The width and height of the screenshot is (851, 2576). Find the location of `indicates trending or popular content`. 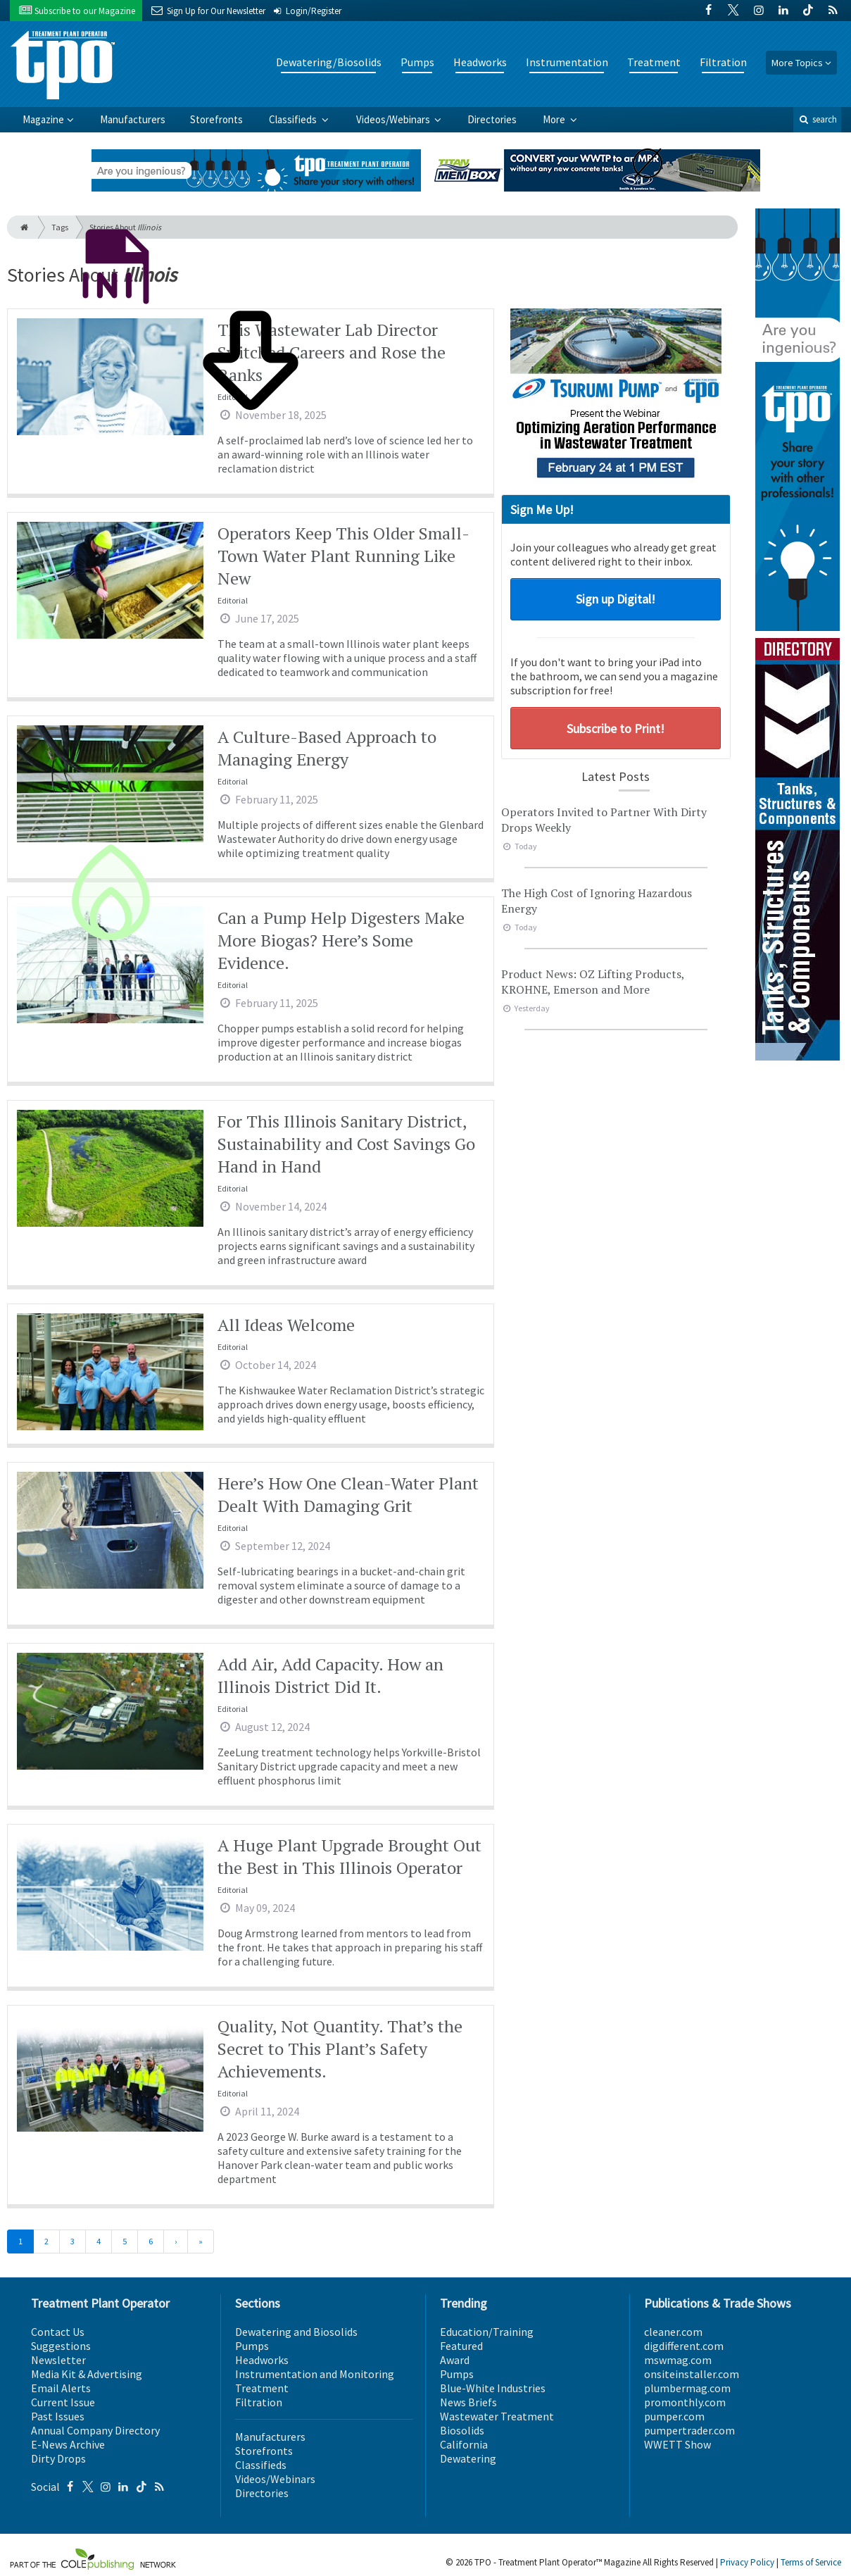

indicates trending or popular content is located at coordinates (111, 894).